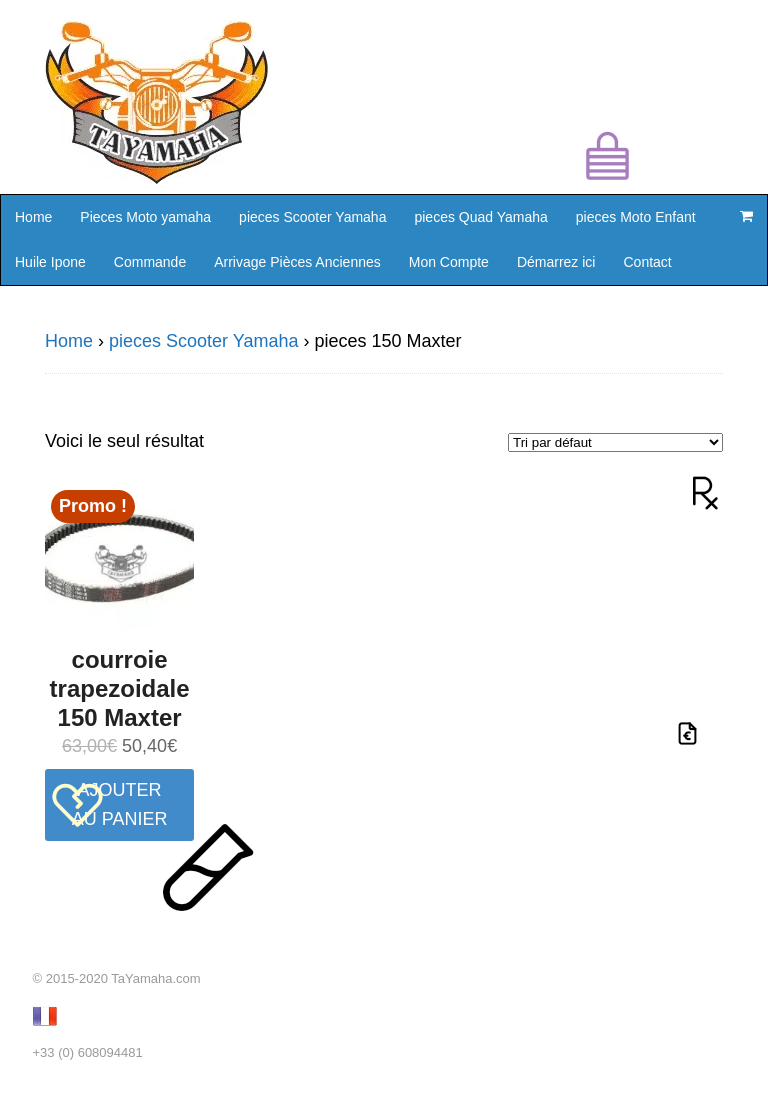 Image resolution: width=768 pixels, height=1097 pixels. What do you see at coordinates (607, 158) in the screenshot?
I see `indicates a secure or encrypted connection` at bounding box center [607, 158].